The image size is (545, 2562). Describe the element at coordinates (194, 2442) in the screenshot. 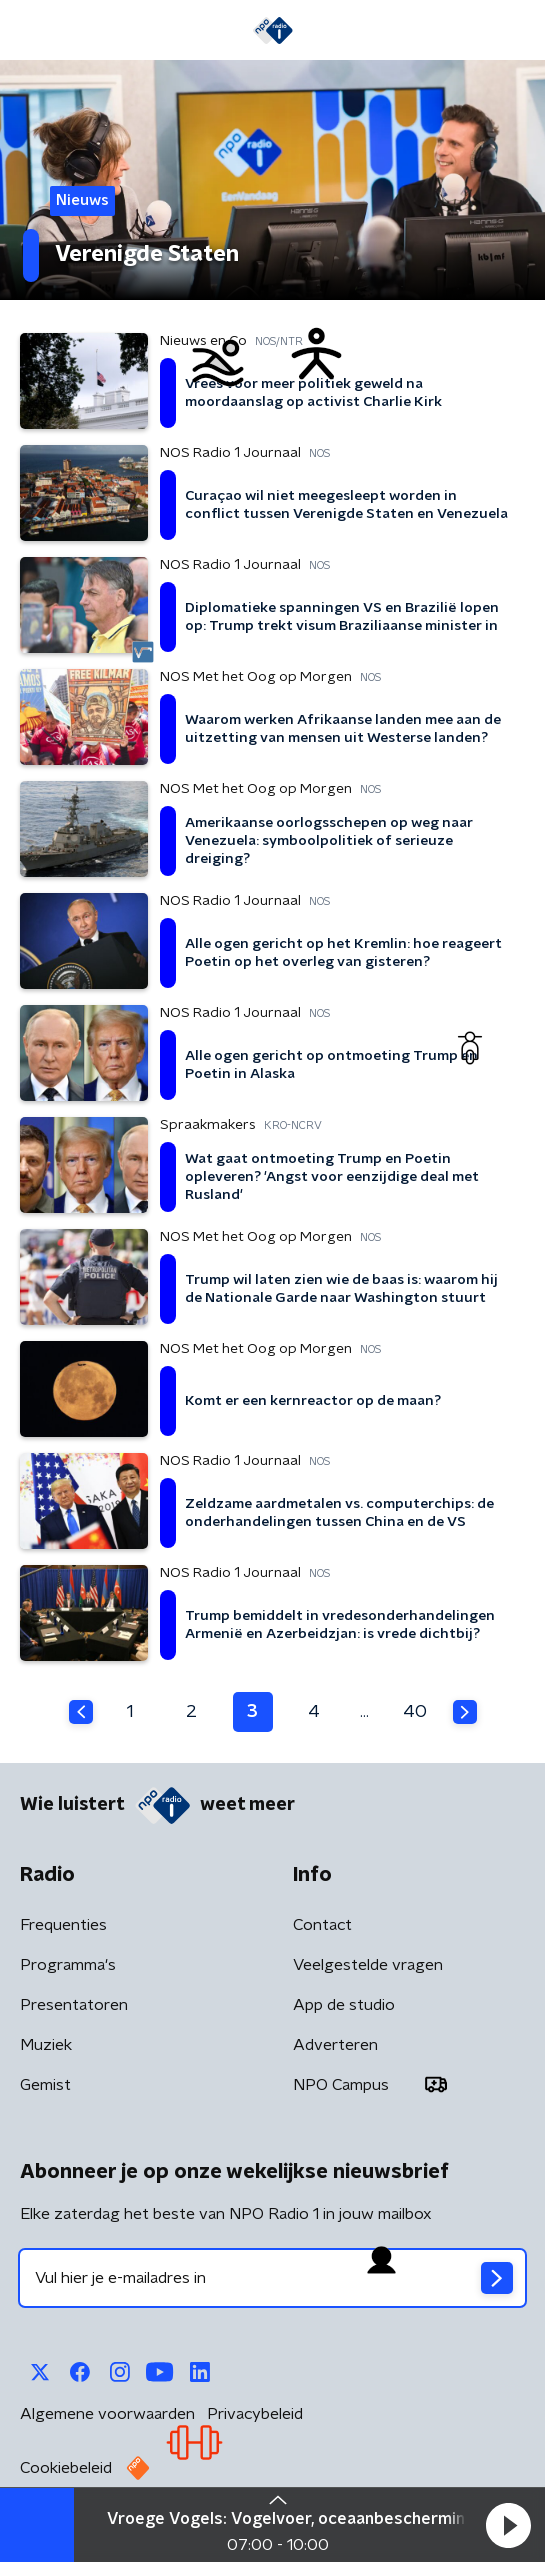

I see `access workout or fitness features` at that location.